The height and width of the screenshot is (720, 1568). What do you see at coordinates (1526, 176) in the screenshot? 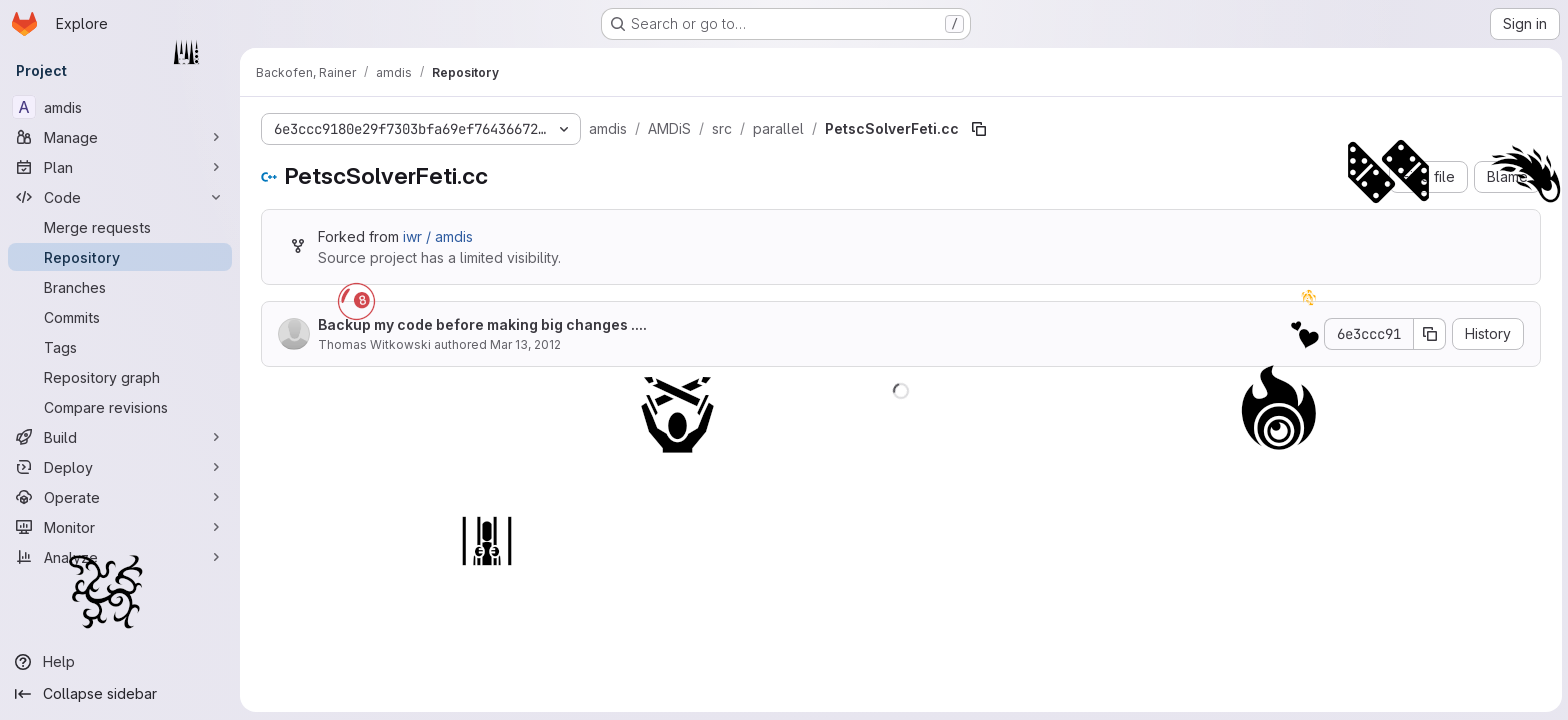
I see `indicates a speed boost or acceleration power-up` at bounding box center [1526, 176].